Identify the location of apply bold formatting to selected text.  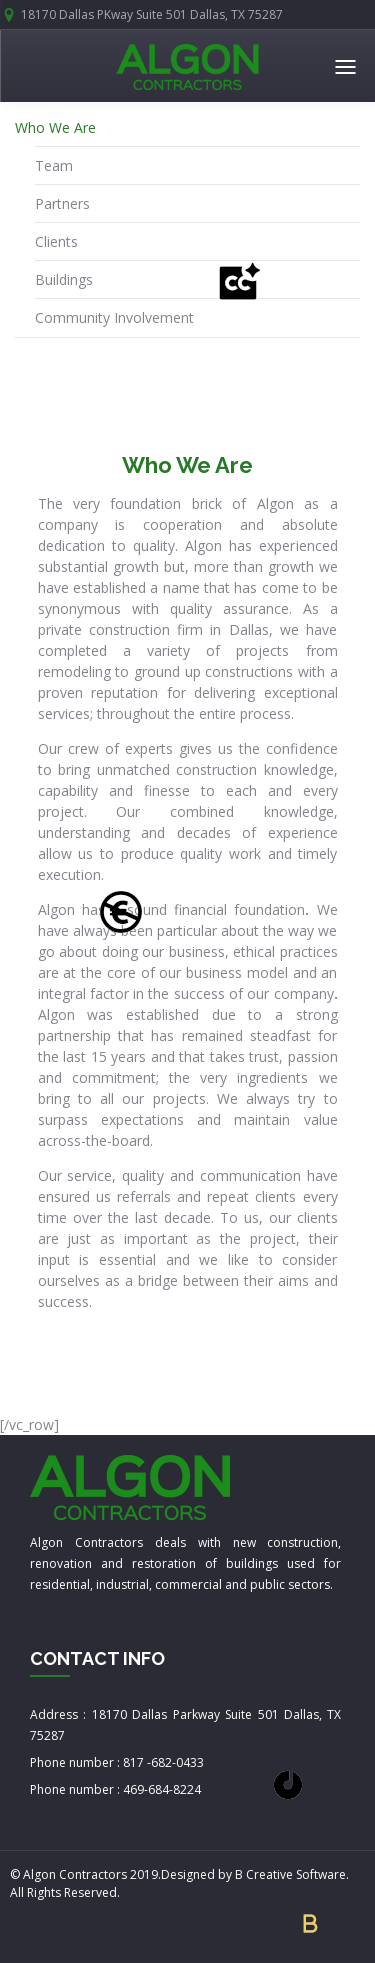
(310, 1923).